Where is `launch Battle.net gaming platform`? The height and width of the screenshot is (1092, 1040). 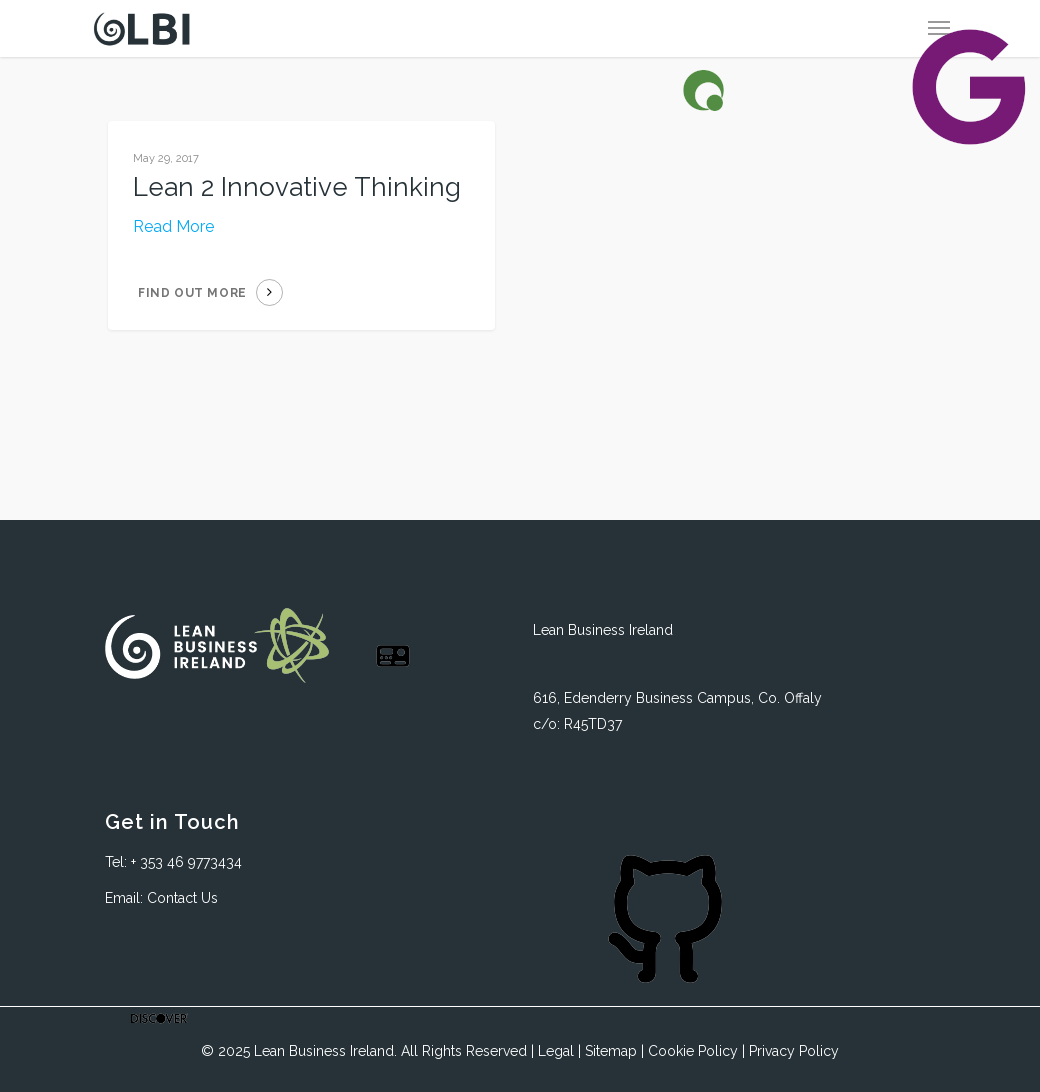
launch Battle.net gaming platform is located at coordinates (291, 645).